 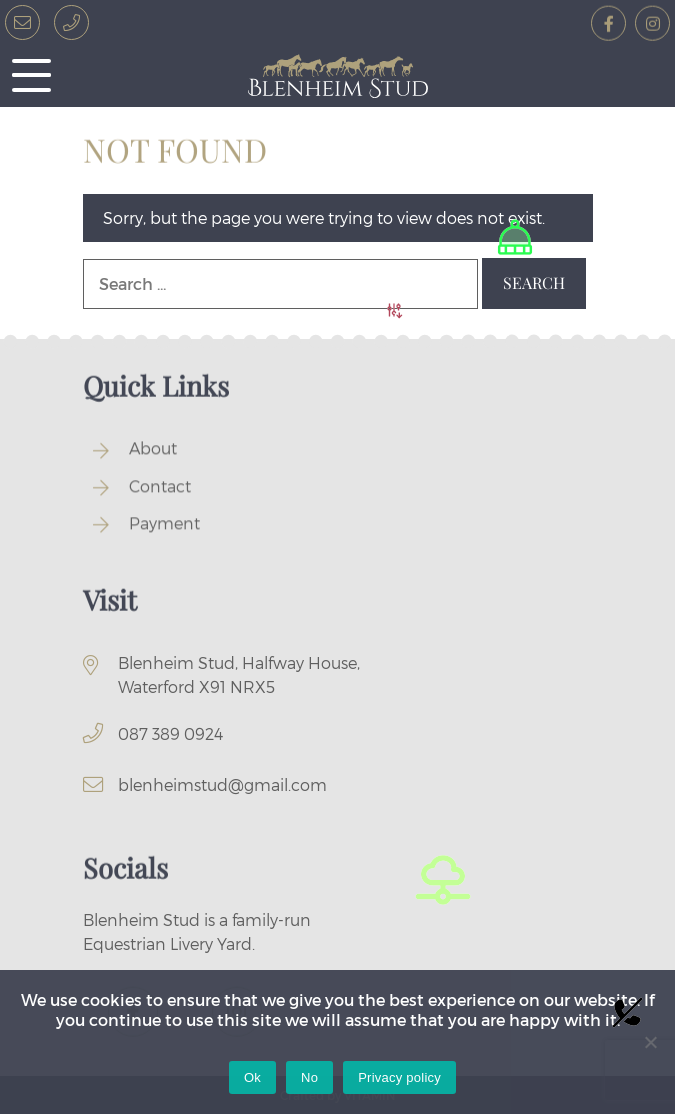 What do you see at coordinates (515, 239) in the screenshot?
I see `select winter or cold weather accessories` at bounding box center [515, 239].